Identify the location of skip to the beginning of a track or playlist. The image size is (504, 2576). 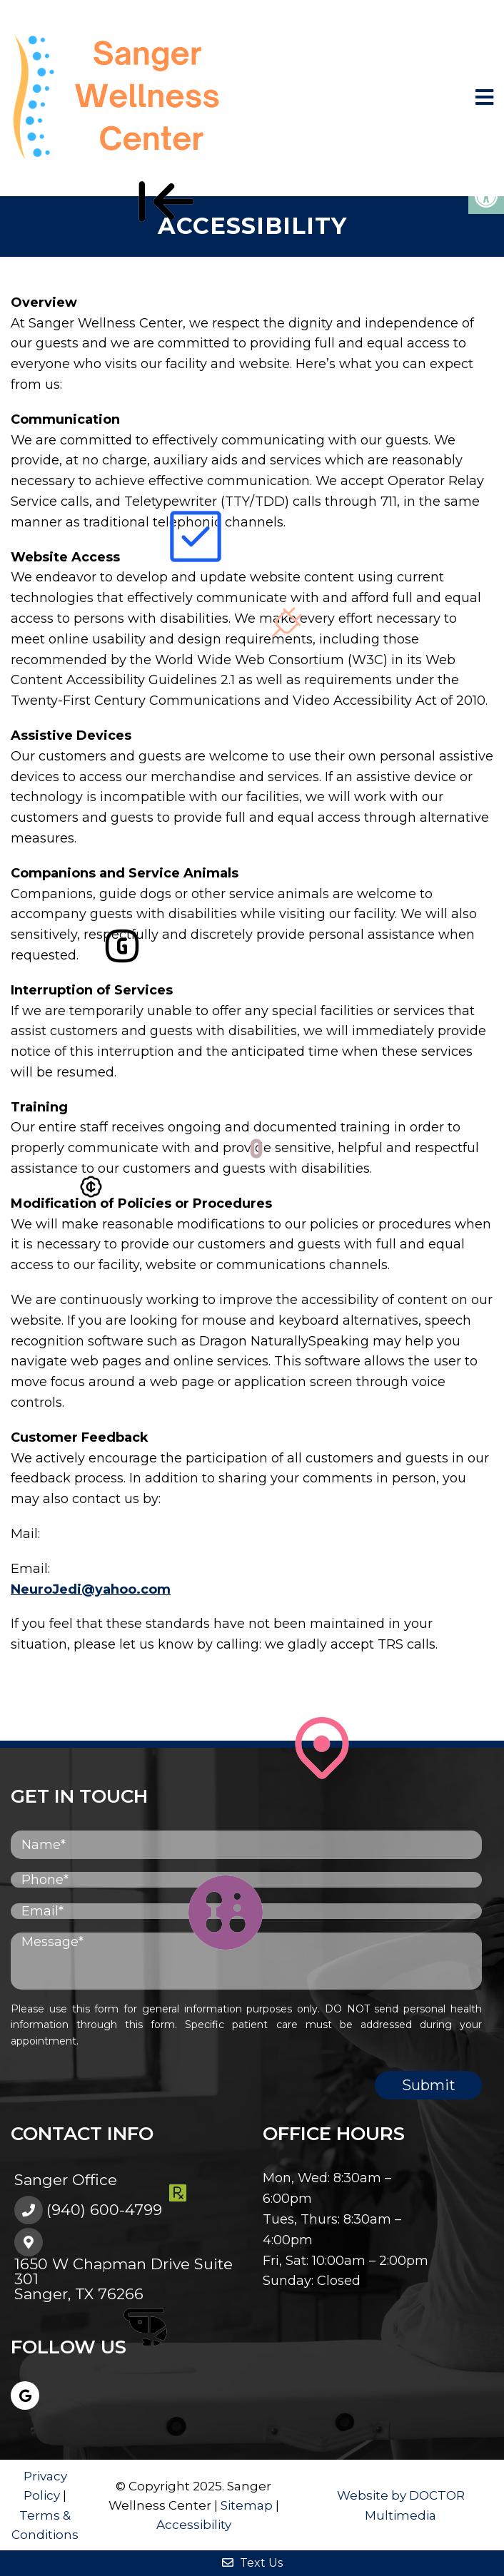
(165, 201).